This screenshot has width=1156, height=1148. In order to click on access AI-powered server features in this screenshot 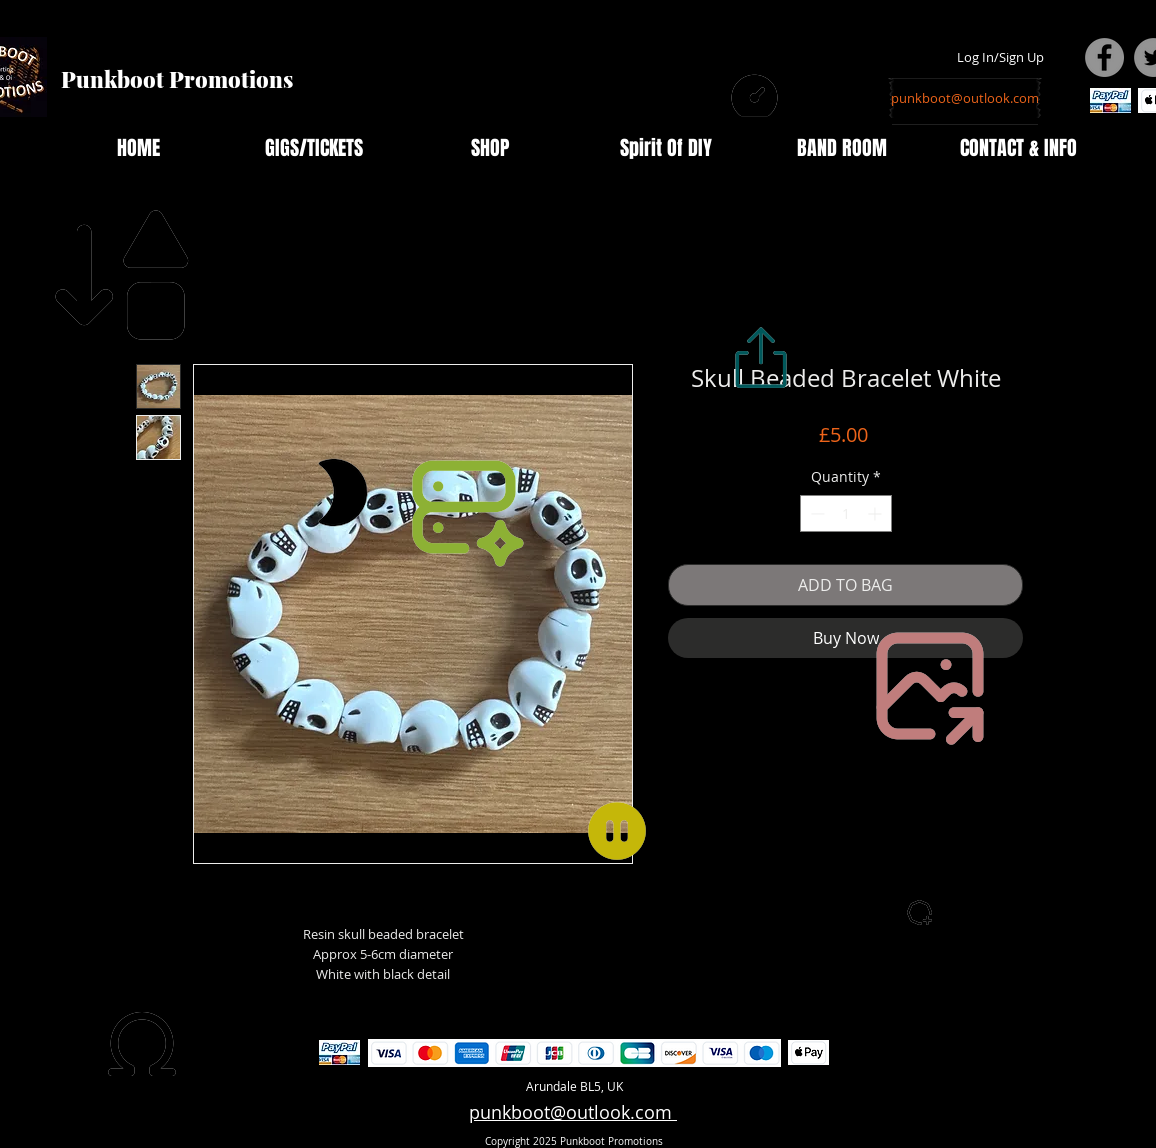, I will do `click(464, 507)`.